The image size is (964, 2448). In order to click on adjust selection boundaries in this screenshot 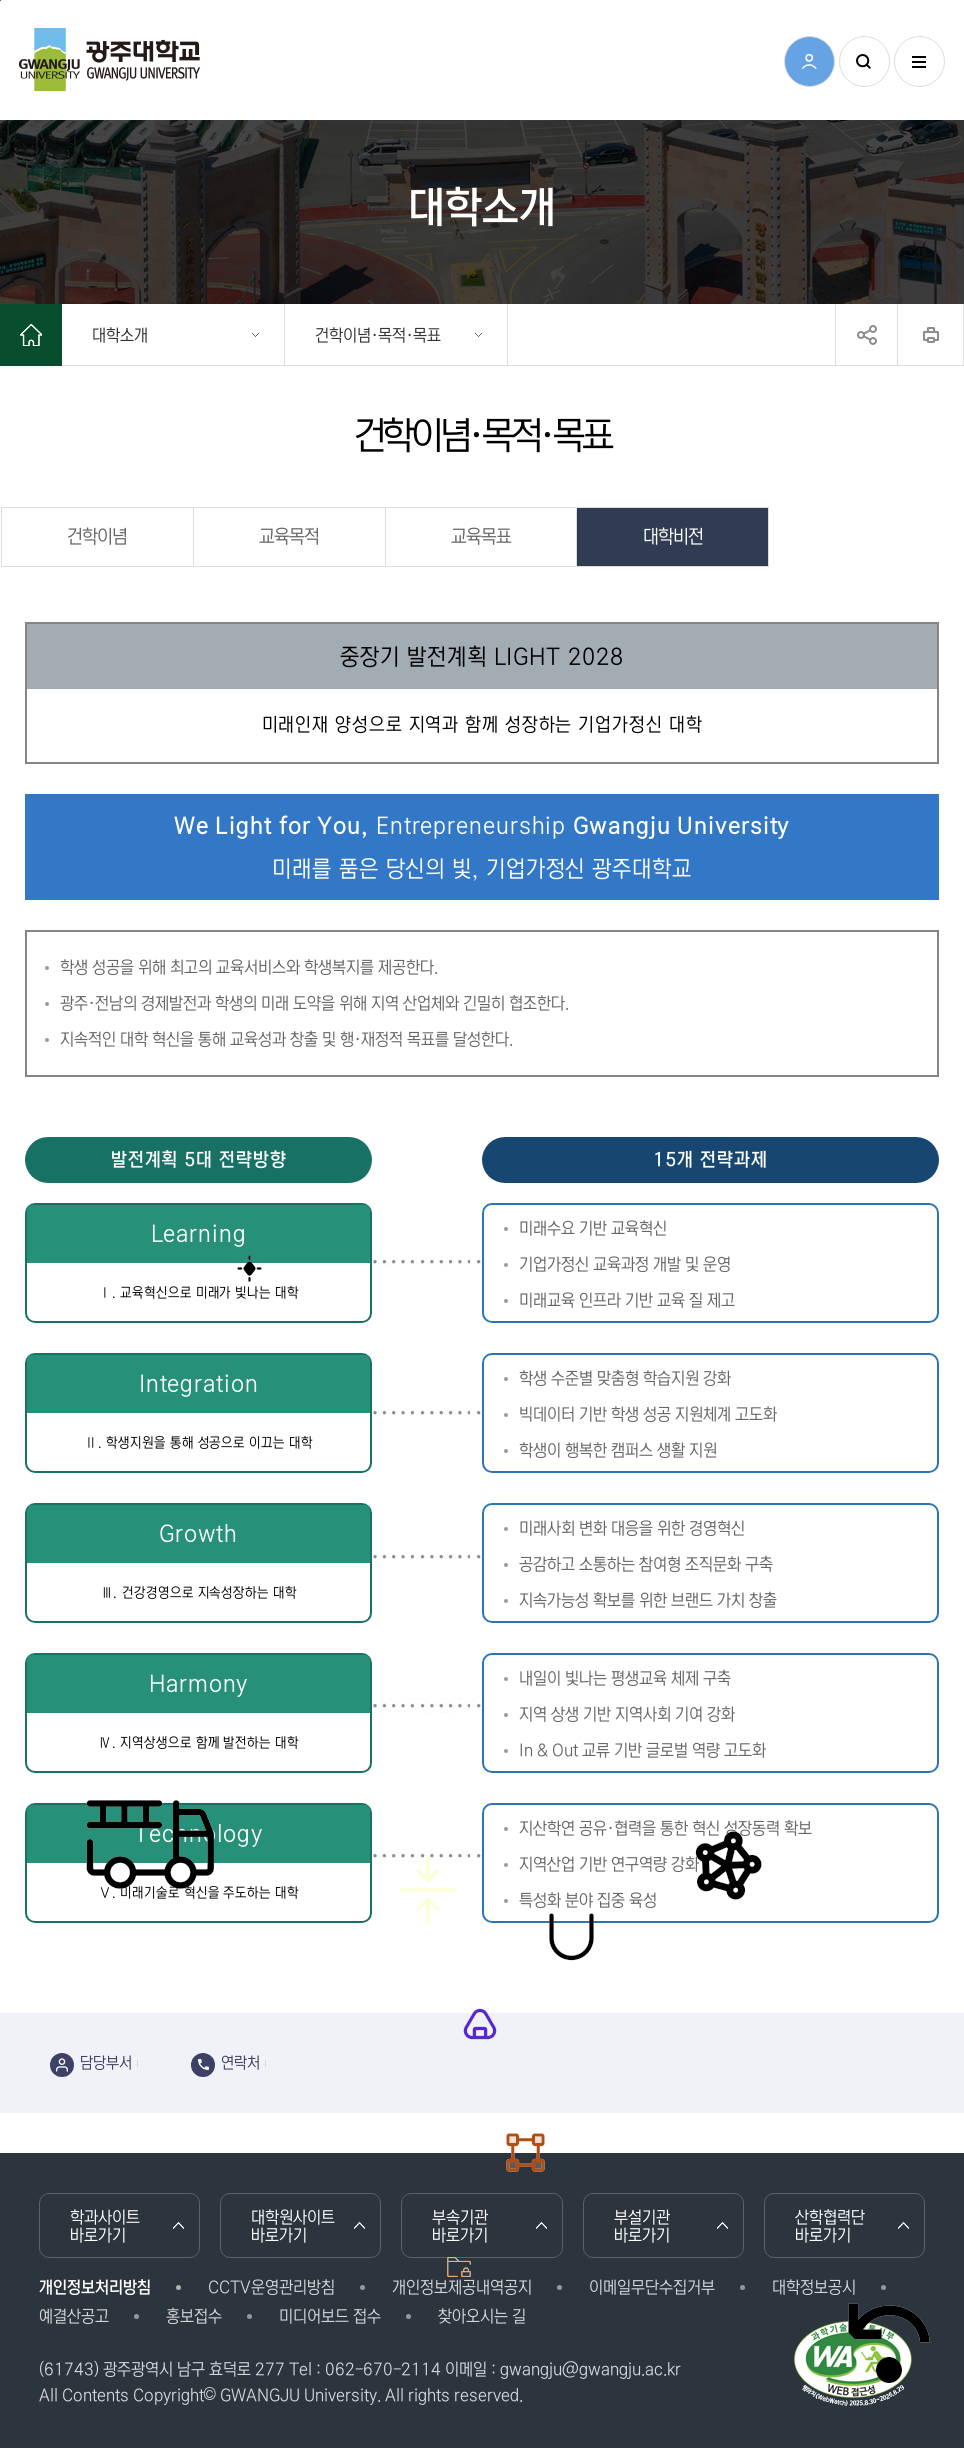, I will do `click(525, 2152)`.